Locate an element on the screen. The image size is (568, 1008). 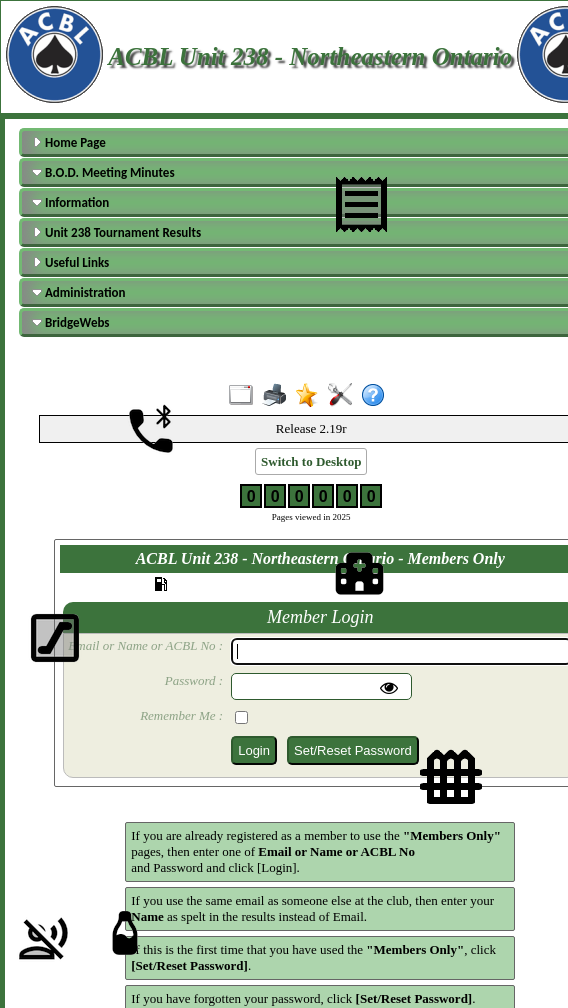
view purchase receipt or transaction history is located at coordinates (361, 204).